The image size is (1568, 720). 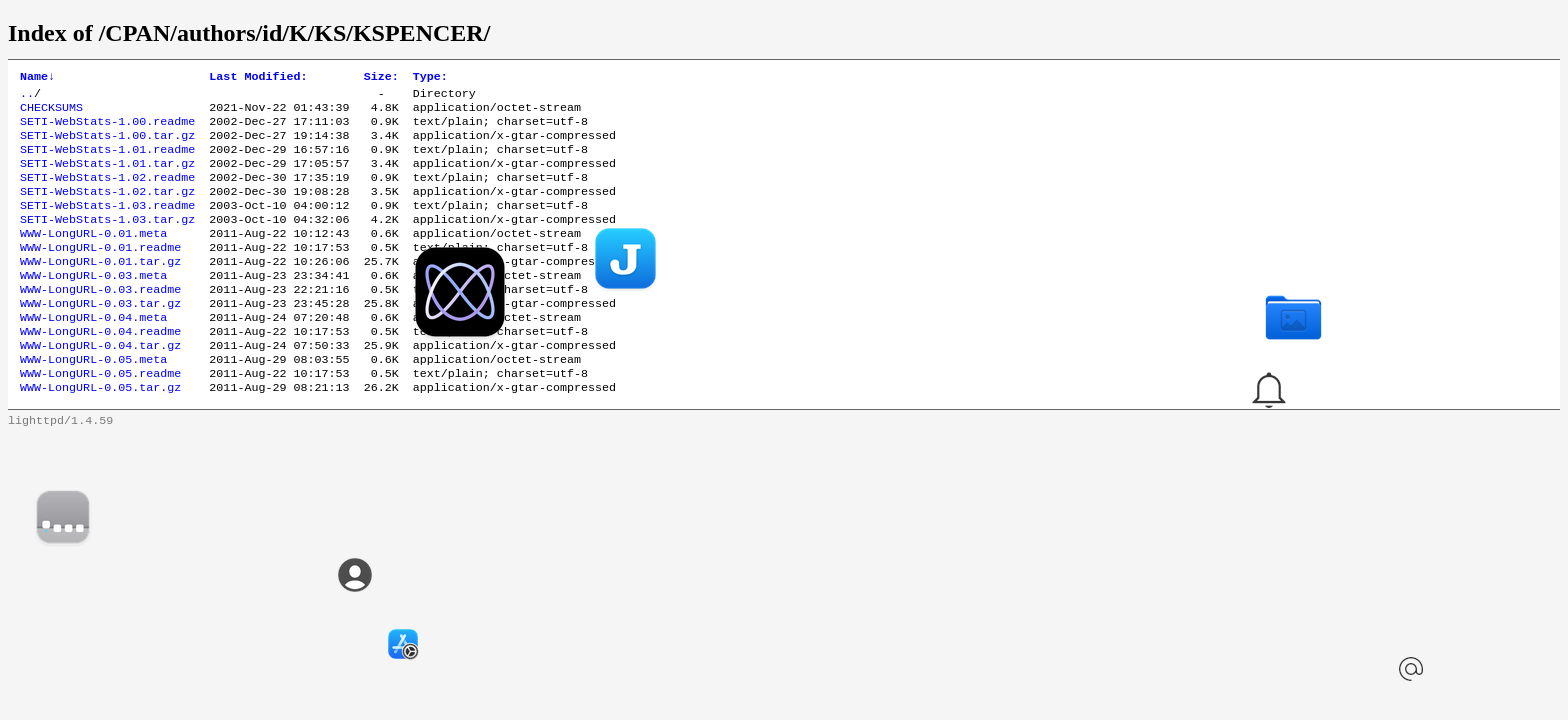 What do you see at coordinates (355, 575) in the screenshot?
I see `view your user profile` at bounding box center [355, 575].